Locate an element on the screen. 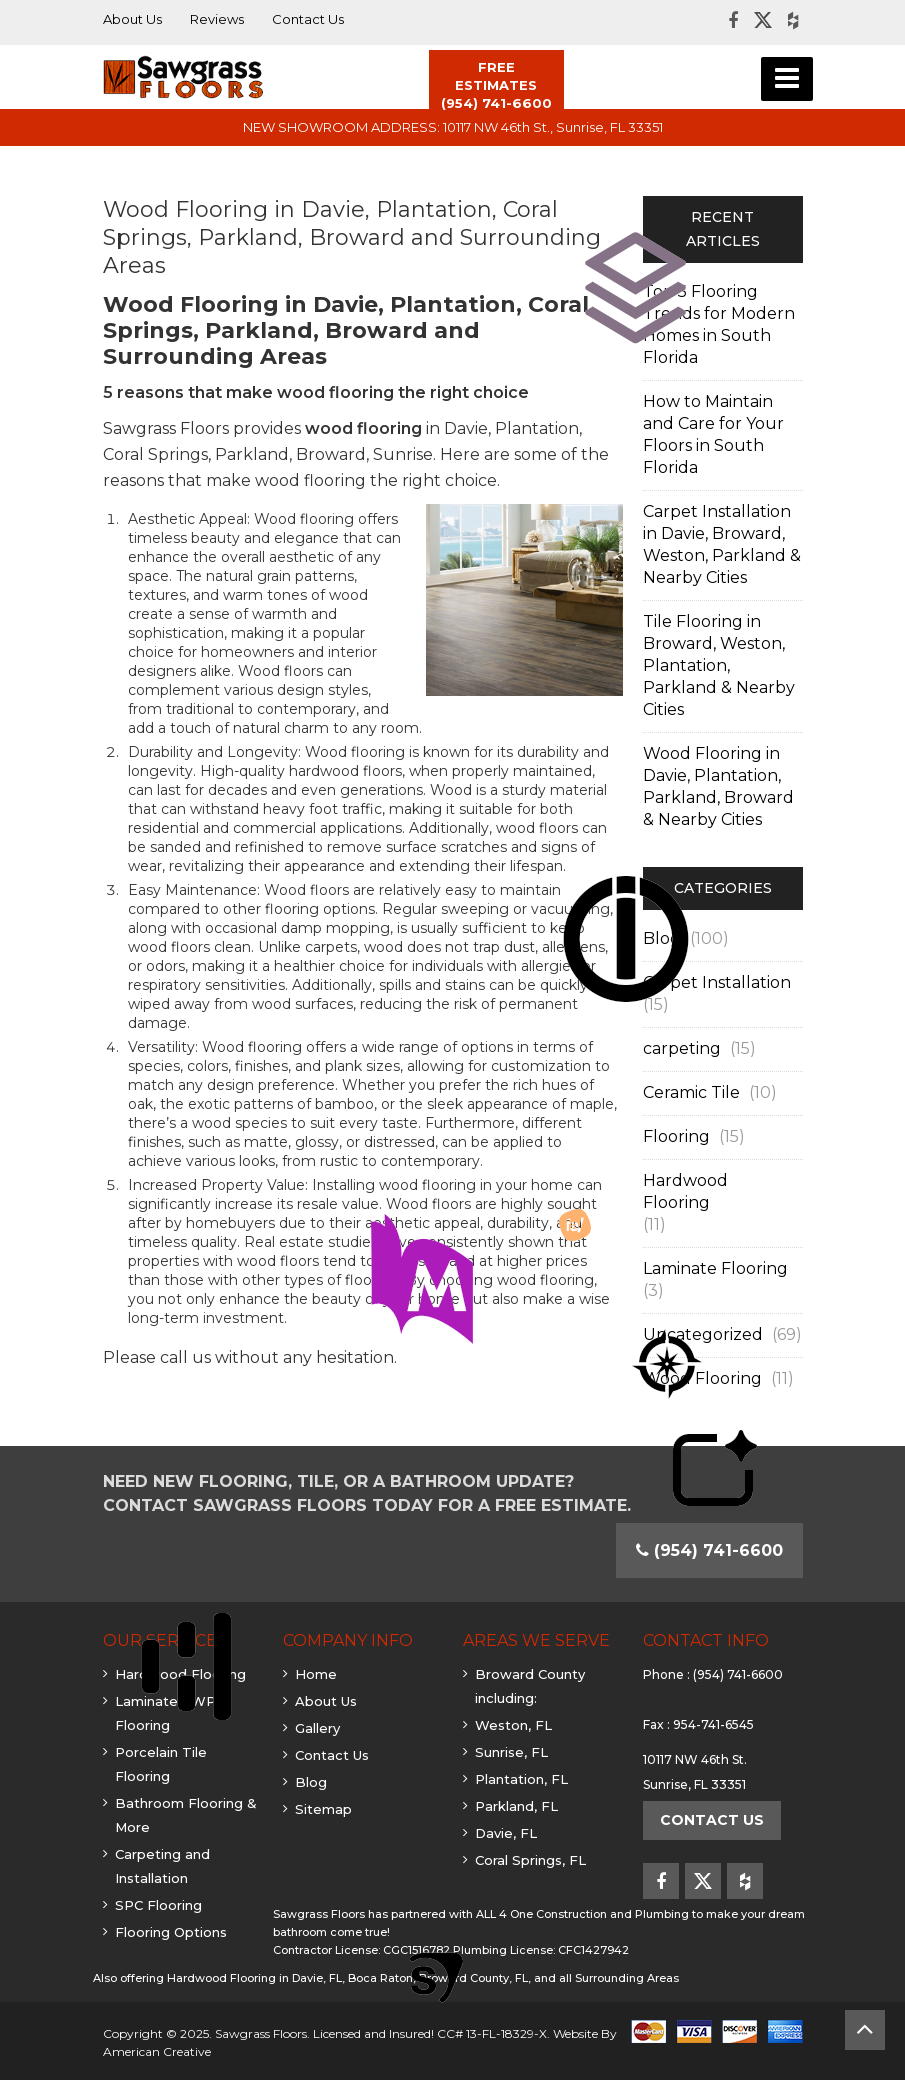 Image resolution: width=905 pixels, height=2080 pixels. generate content using AI is located at coordinates (713, 1470).